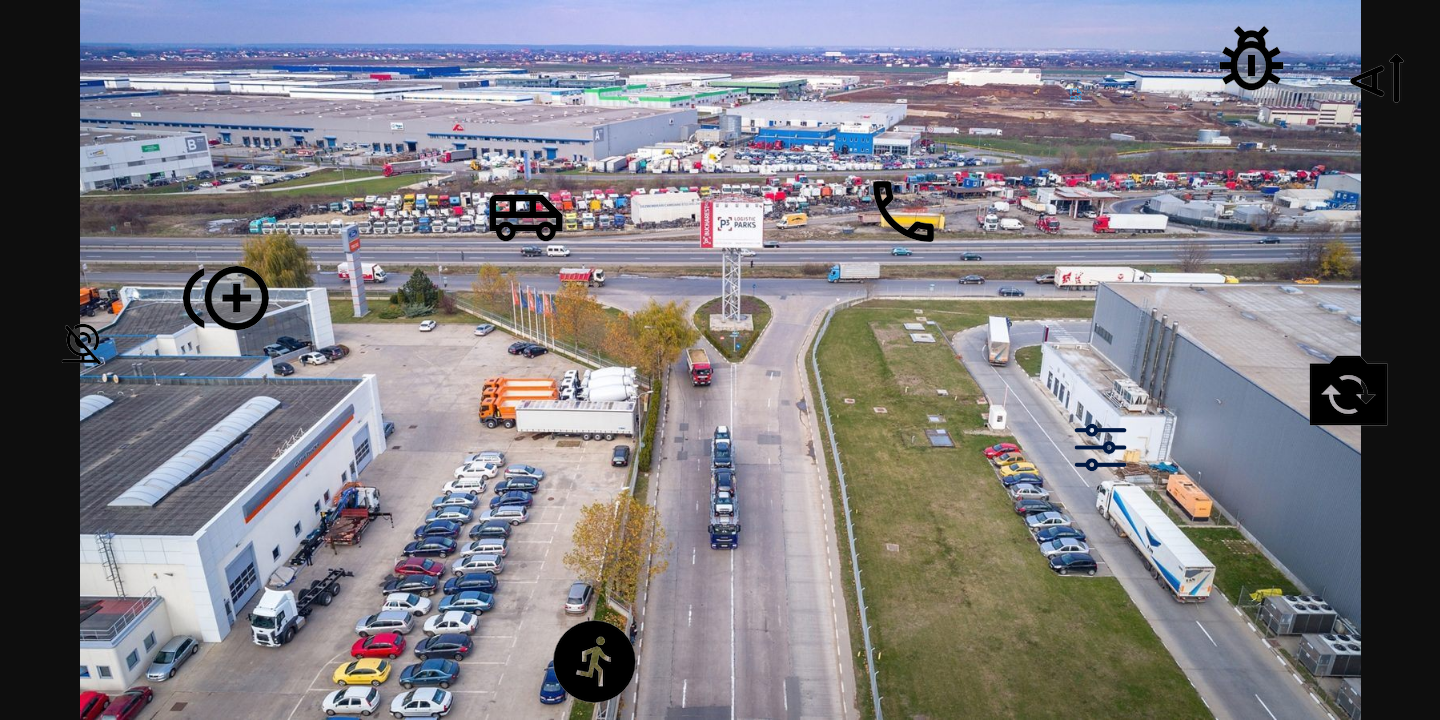 The height and width of the screenshot is (720, 1440). I want to click on rotate text orientation upward, so click(1378, 78).